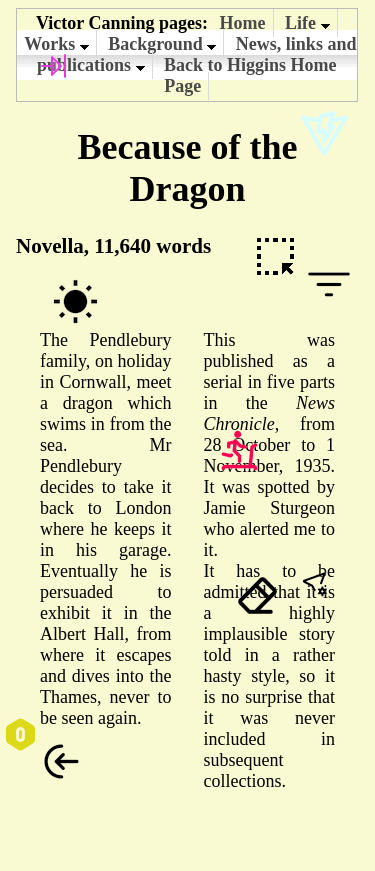 The width and height of the screenshot is (375, 871). Describe the element at coordinates (329, 285) in the screenshot. I see `filter or sort list items` at that location.